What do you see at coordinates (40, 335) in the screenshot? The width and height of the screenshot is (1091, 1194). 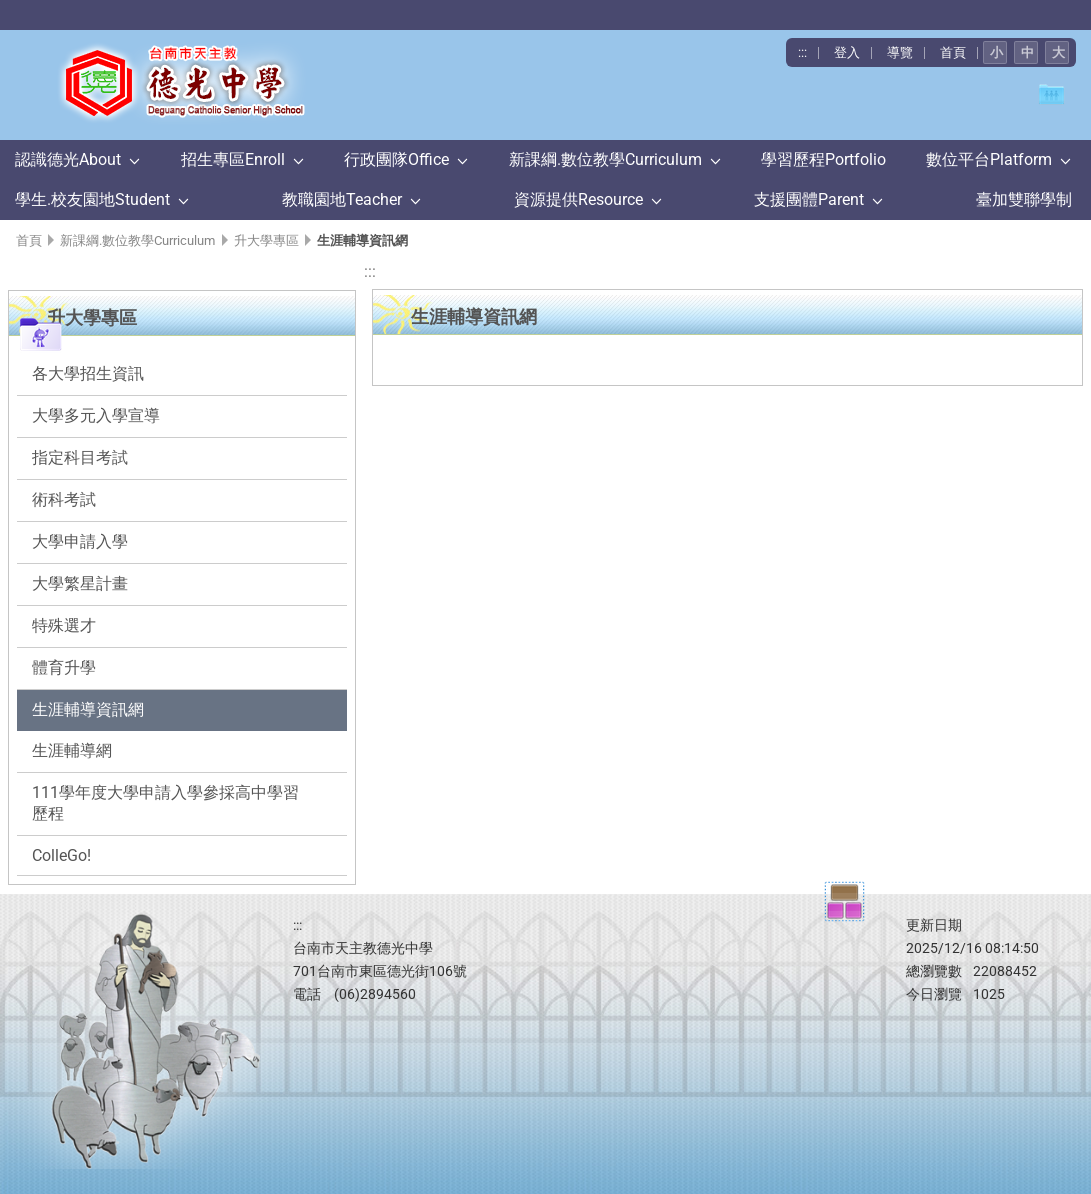 I see `open the maui framework project folder` at bounding box center [40, 335].